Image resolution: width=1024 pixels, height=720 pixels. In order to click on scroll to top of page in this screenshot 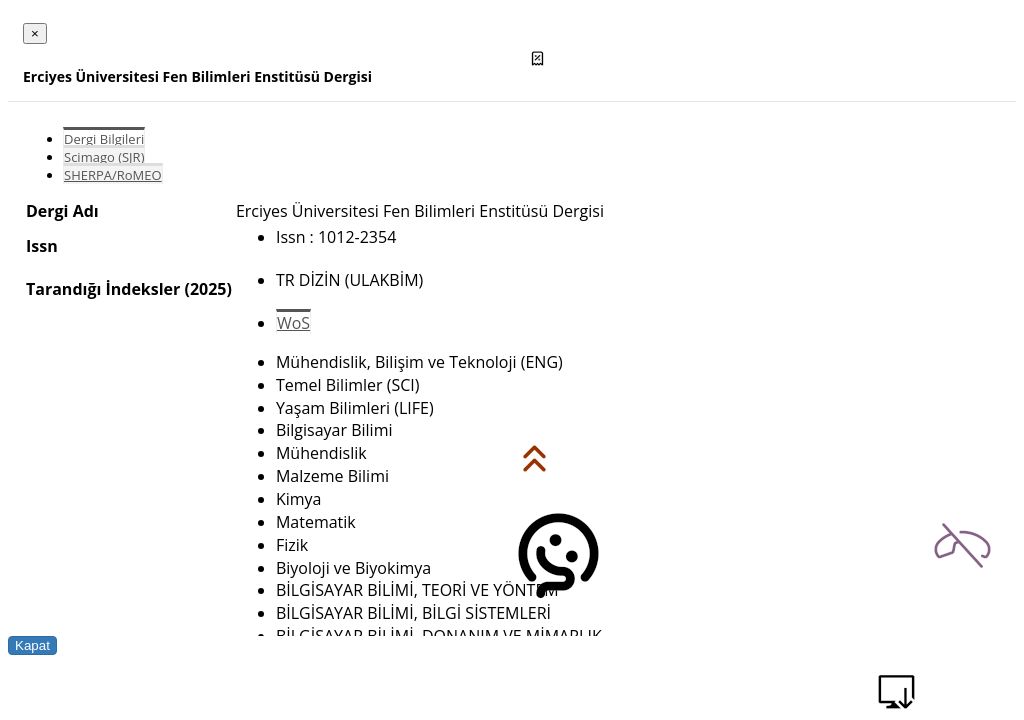, I will do `click(534, 458)`.